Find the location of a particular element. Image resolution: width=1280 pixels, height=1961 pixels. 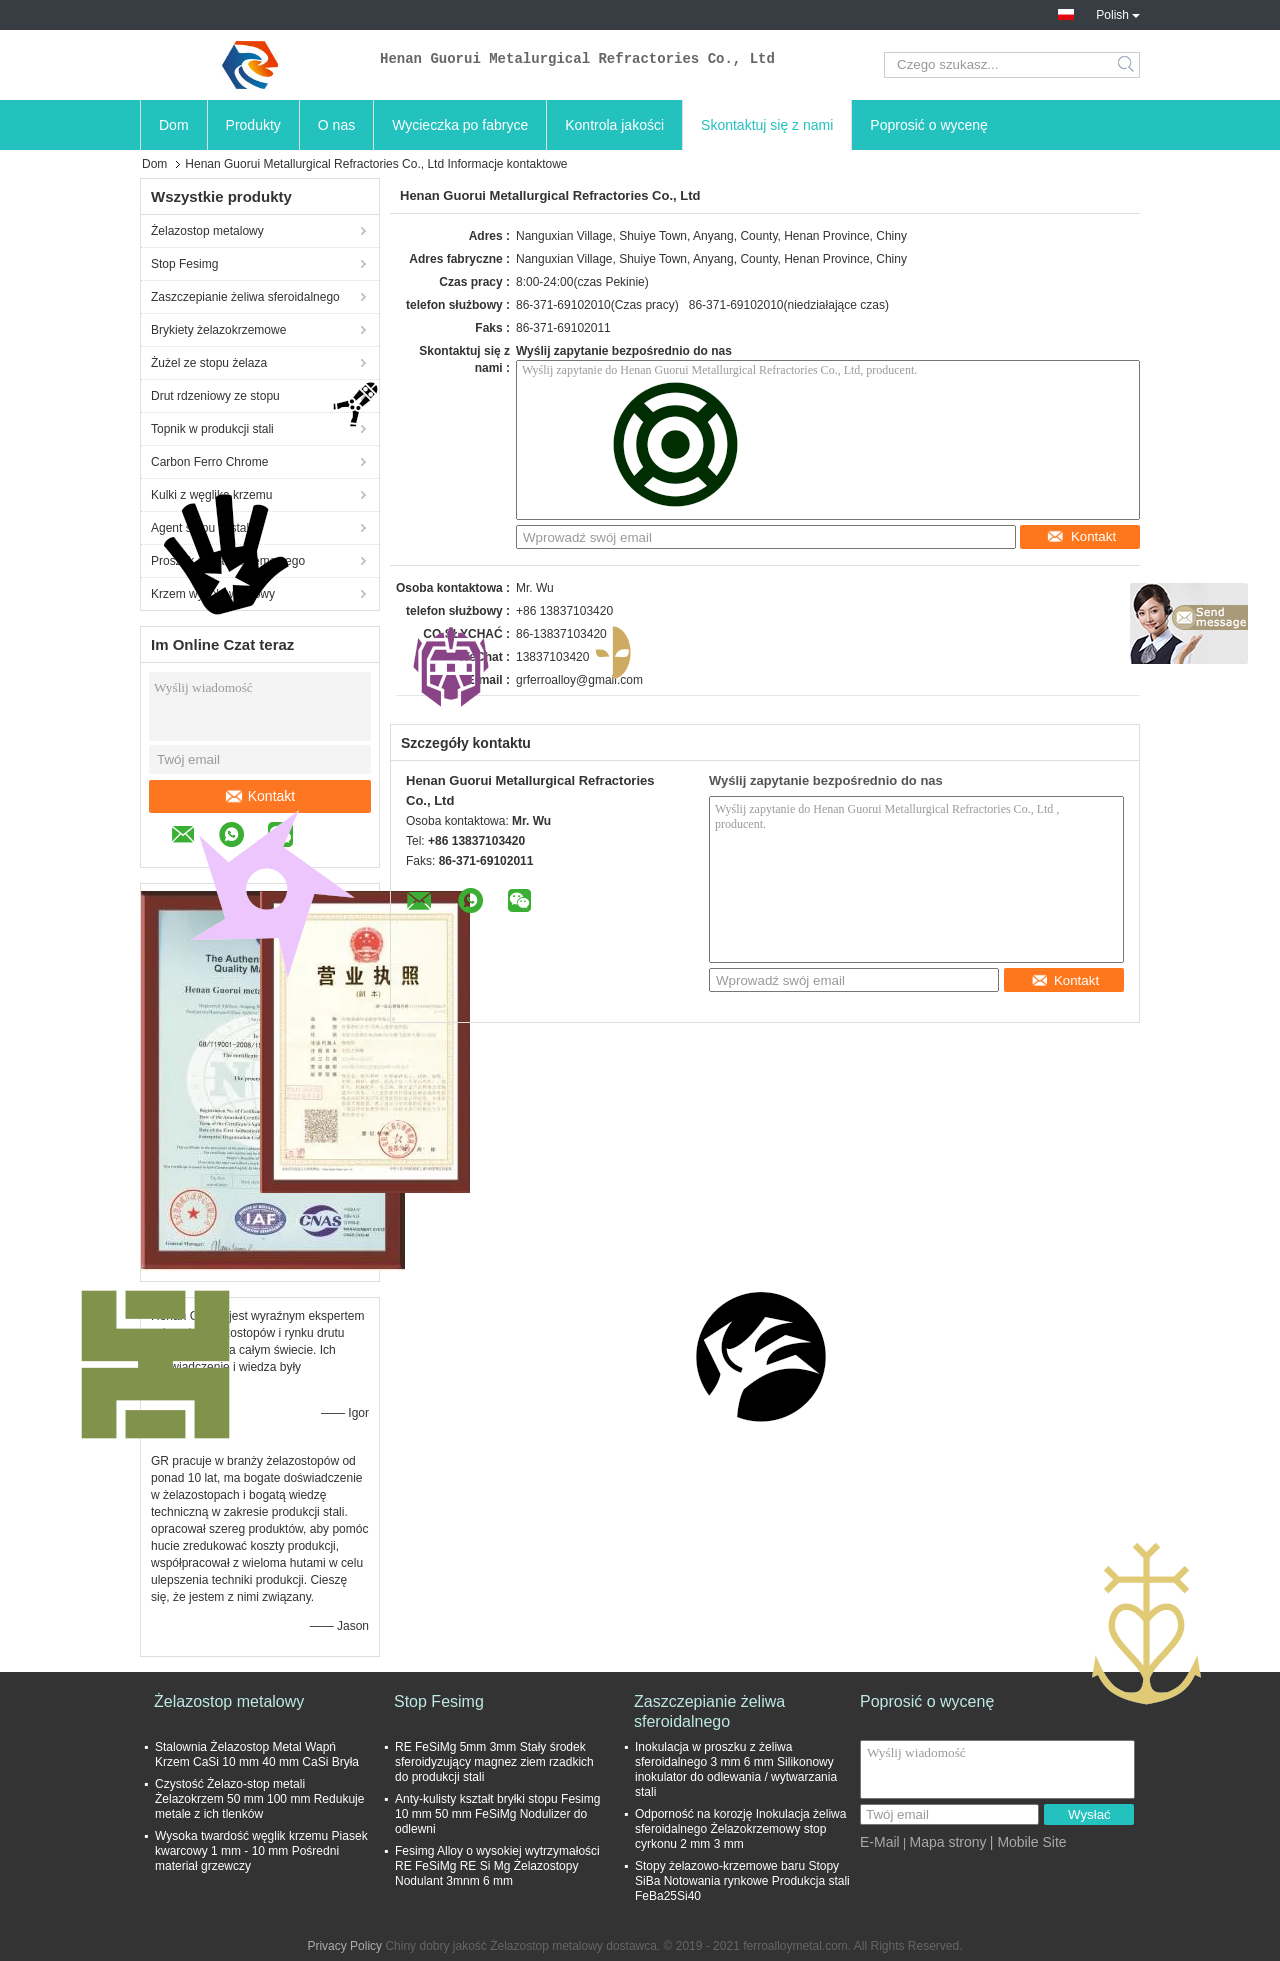

abstract game element or tile is located at coordinates (155, 1364).